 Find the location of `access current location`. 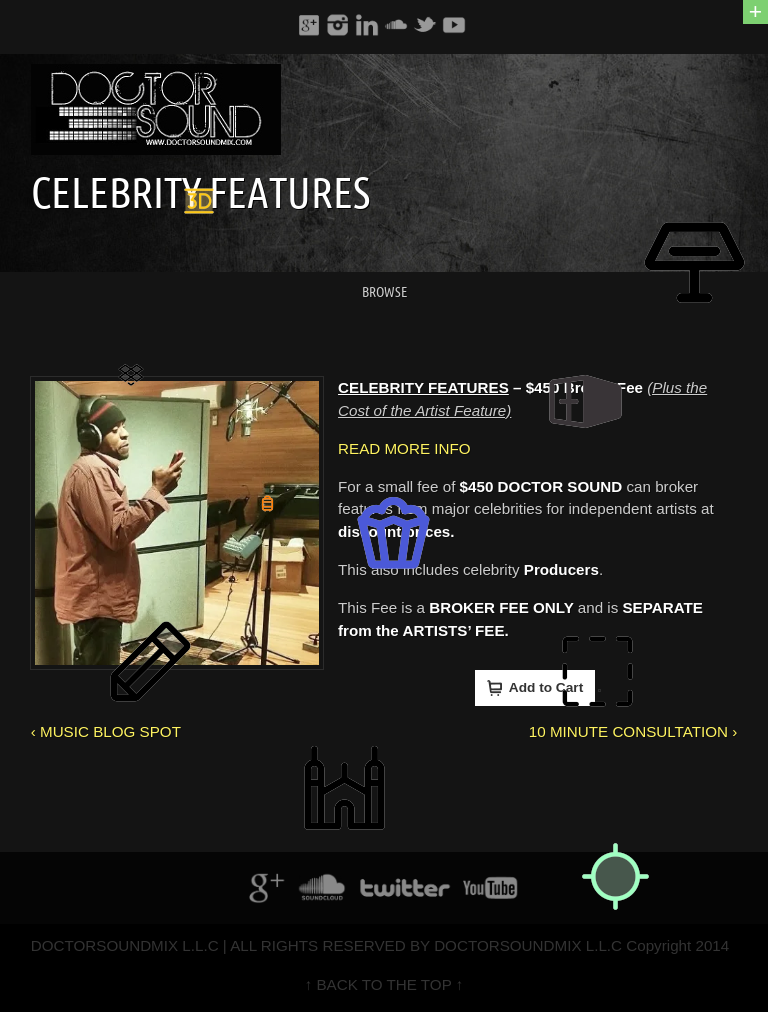

access current location is located at coordinates (615, 876).